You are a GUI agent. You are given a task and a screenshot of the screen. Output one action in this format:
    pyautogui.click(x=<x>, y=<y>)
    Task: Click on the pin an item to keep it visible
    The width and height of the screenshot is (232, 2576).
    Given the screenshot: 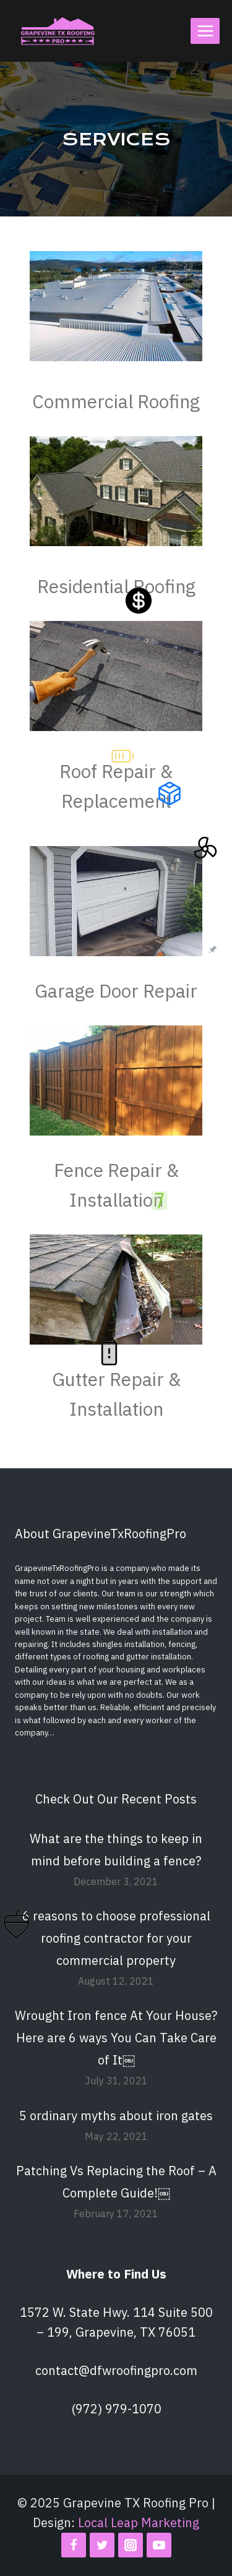 What is the action you would take?
    pyautogui.click(x=213, y=949)
    